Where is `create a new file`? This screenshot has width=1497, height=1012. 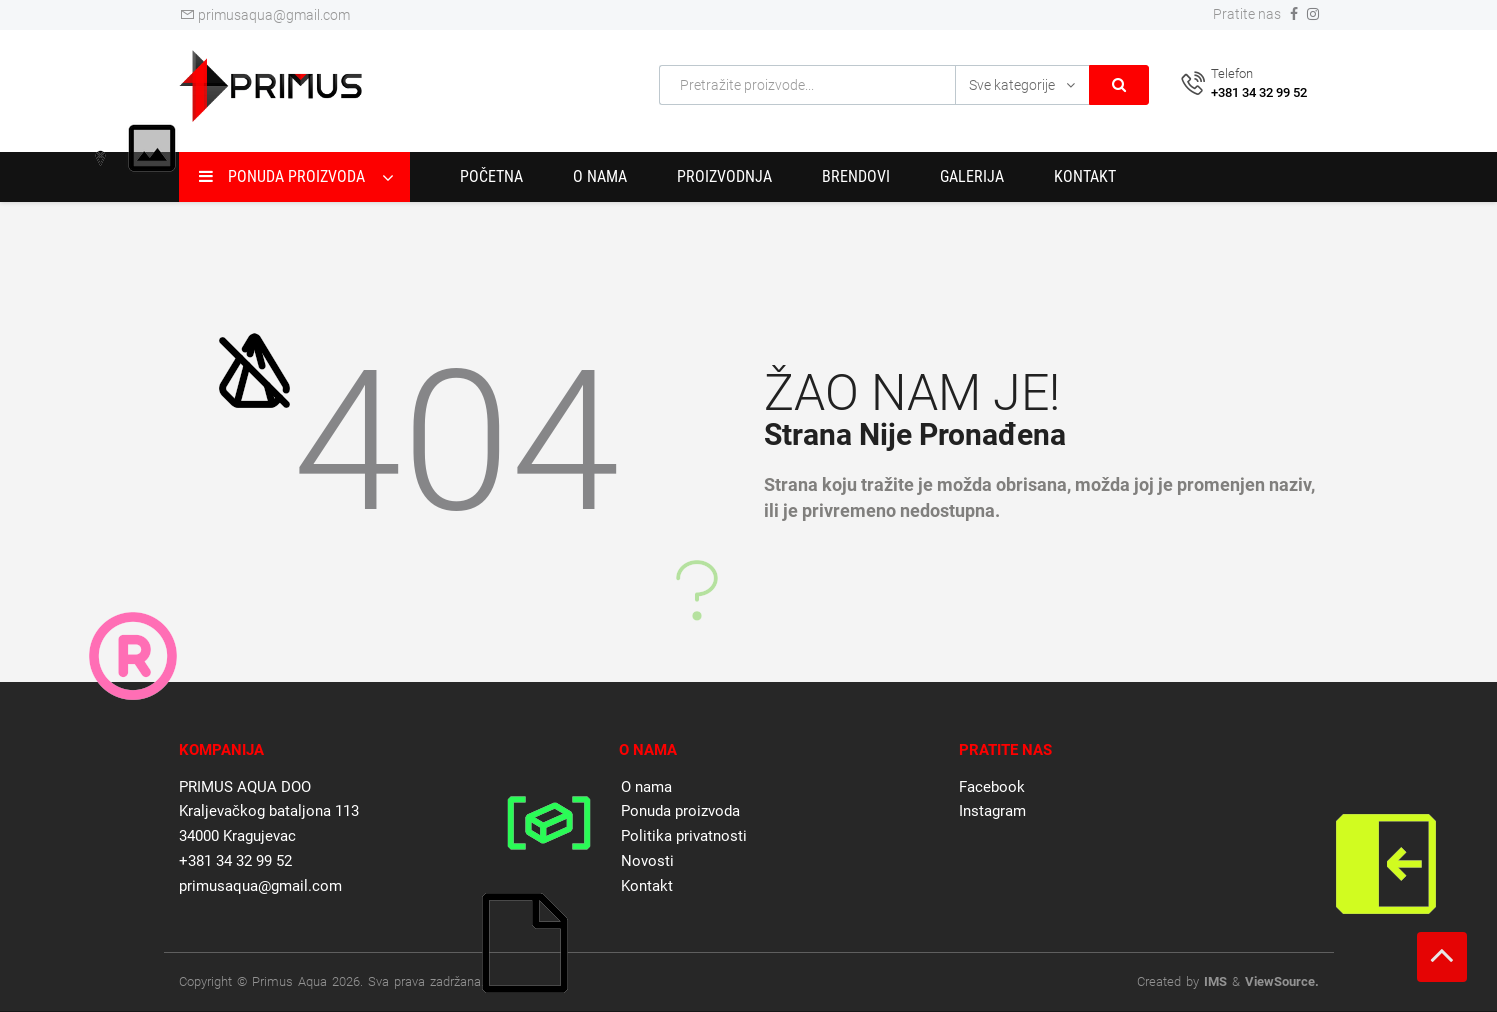 create a new file is located at coordinates (525, 943).